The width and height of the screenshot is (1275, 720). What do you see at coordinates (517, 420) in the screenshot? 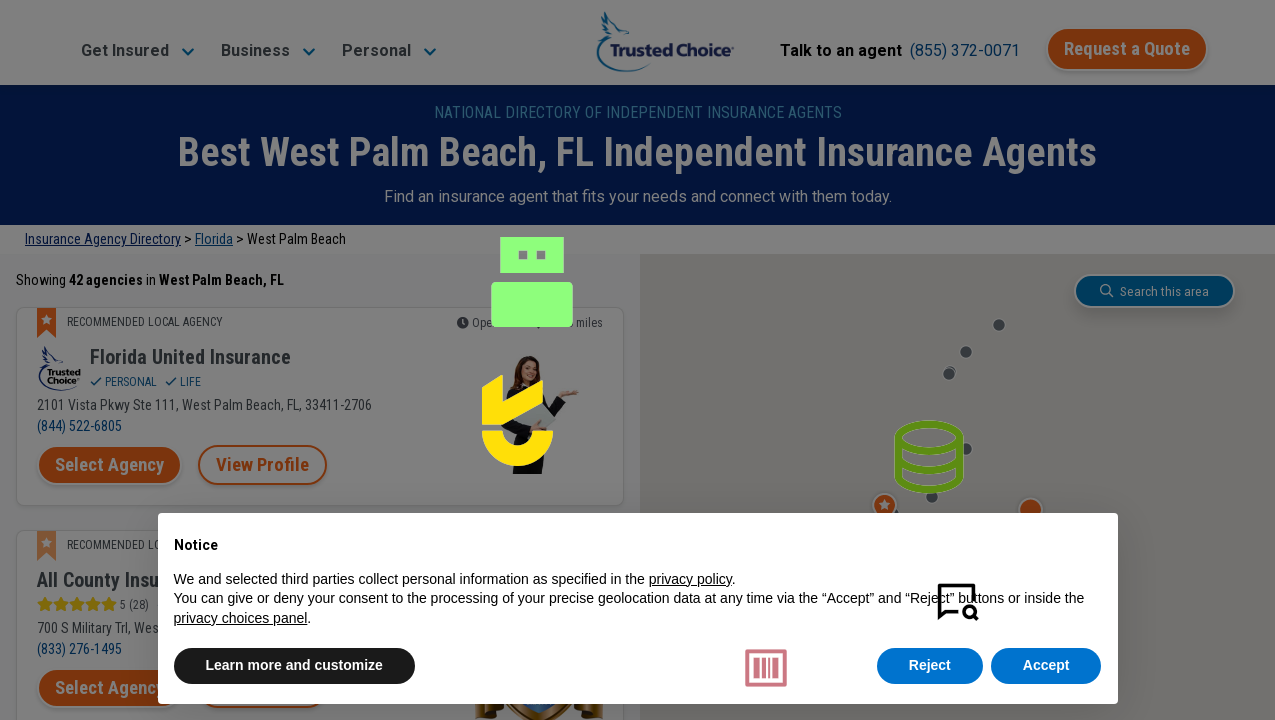
I see `open the Trivago hotel comparison app` at bounding box center [517, 420].